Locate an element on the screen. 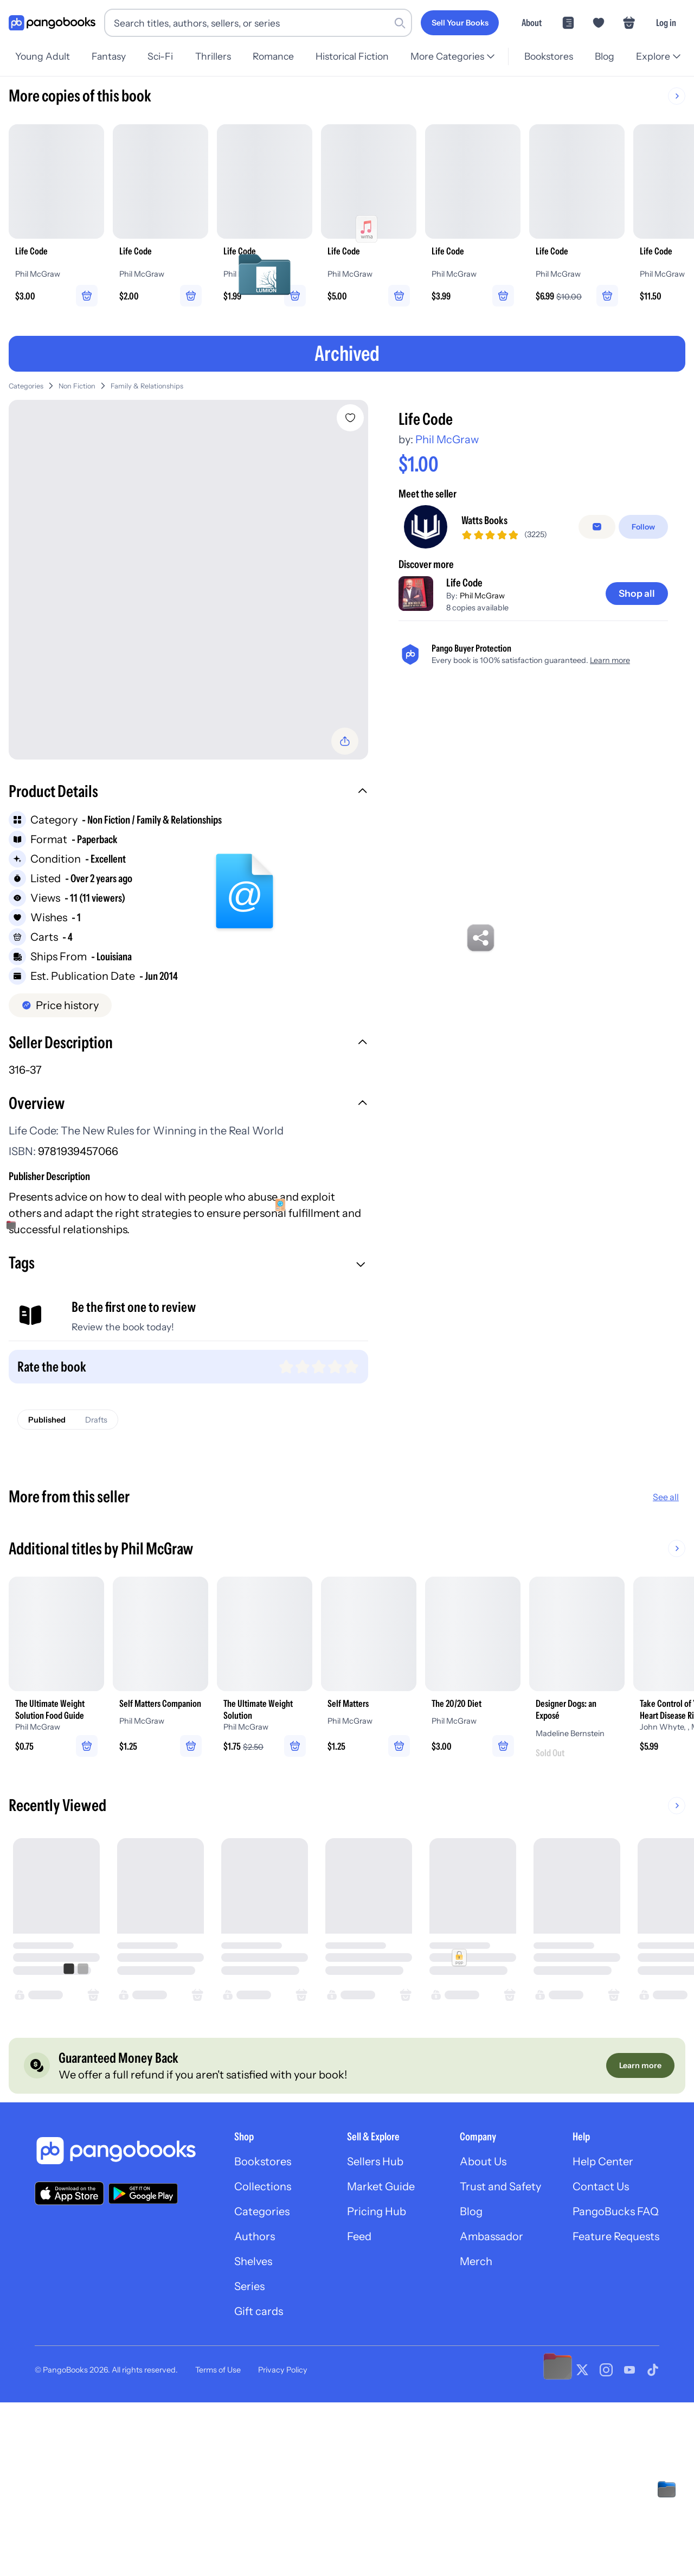  view task list or to-do items is located at coordinates (76, 1971).